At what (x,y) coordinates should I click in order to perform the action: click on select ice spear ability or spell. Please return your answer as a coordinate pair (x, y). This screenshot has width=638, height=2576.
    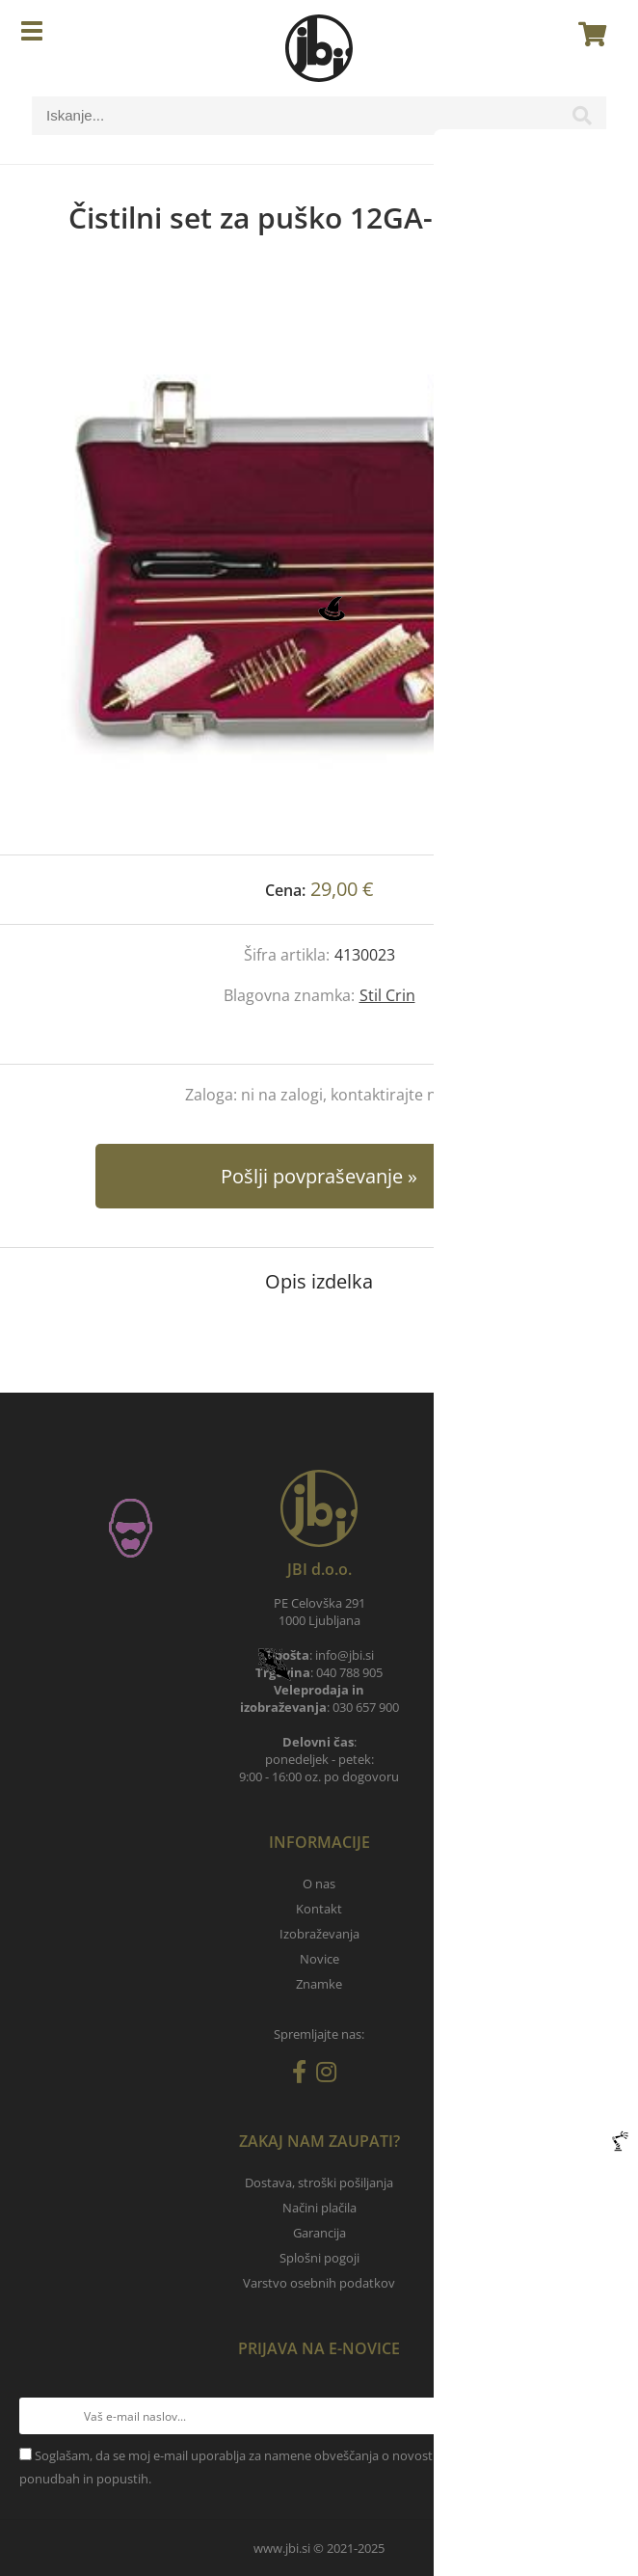
    Looking at the image, I should click on (275, 1665).